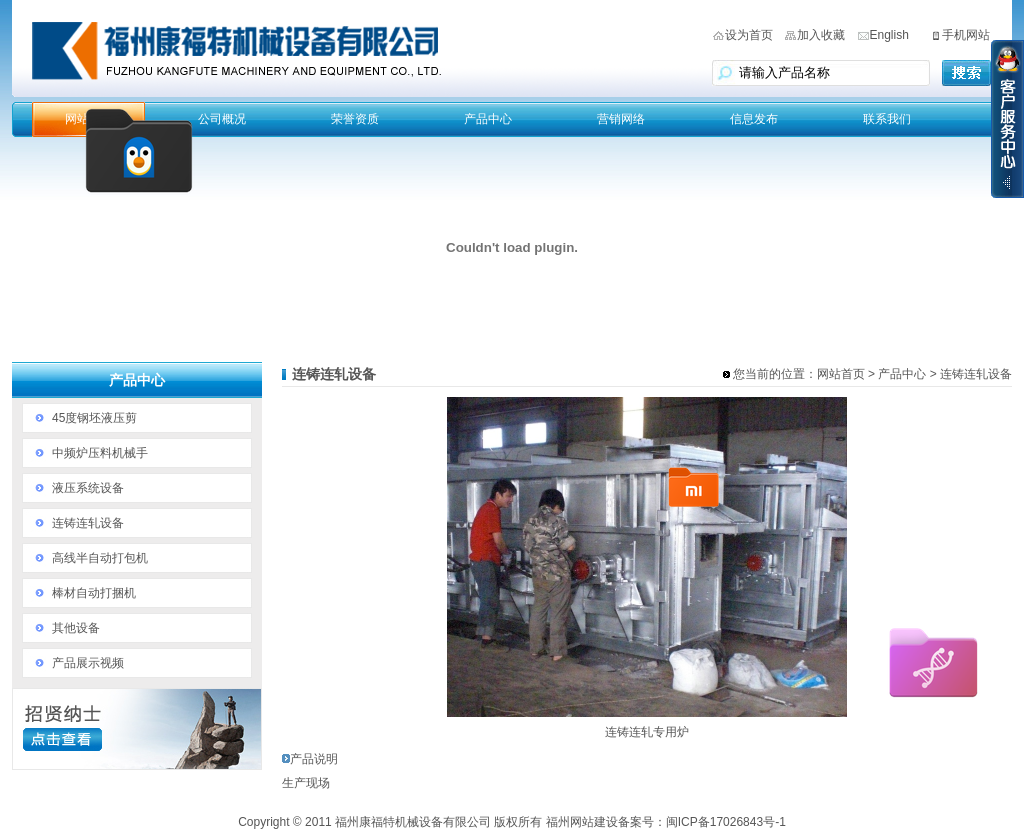 This screenshot has width=1024, height=837. I want to click on open xiaomi-related files folder, so click(693, 488).